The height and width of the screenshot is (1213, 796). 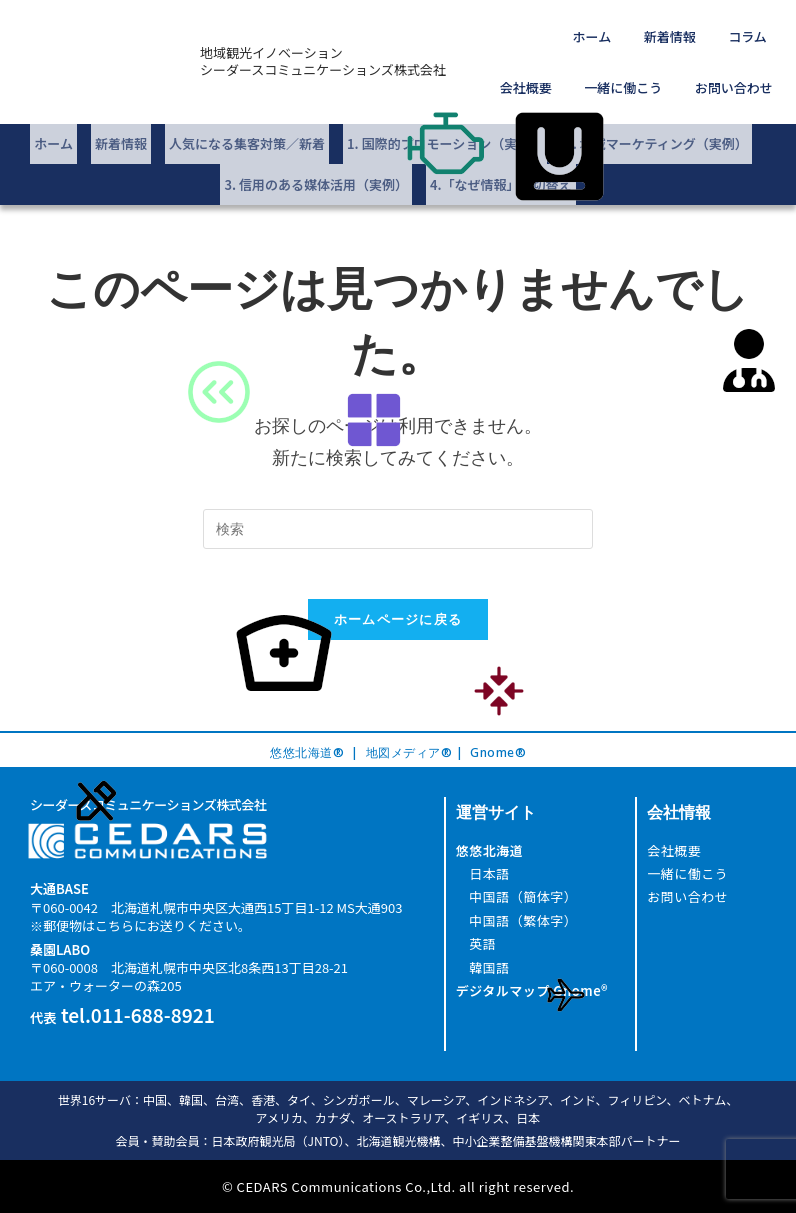 I want to click on go back to the beginning, so click(x=219, y=392).